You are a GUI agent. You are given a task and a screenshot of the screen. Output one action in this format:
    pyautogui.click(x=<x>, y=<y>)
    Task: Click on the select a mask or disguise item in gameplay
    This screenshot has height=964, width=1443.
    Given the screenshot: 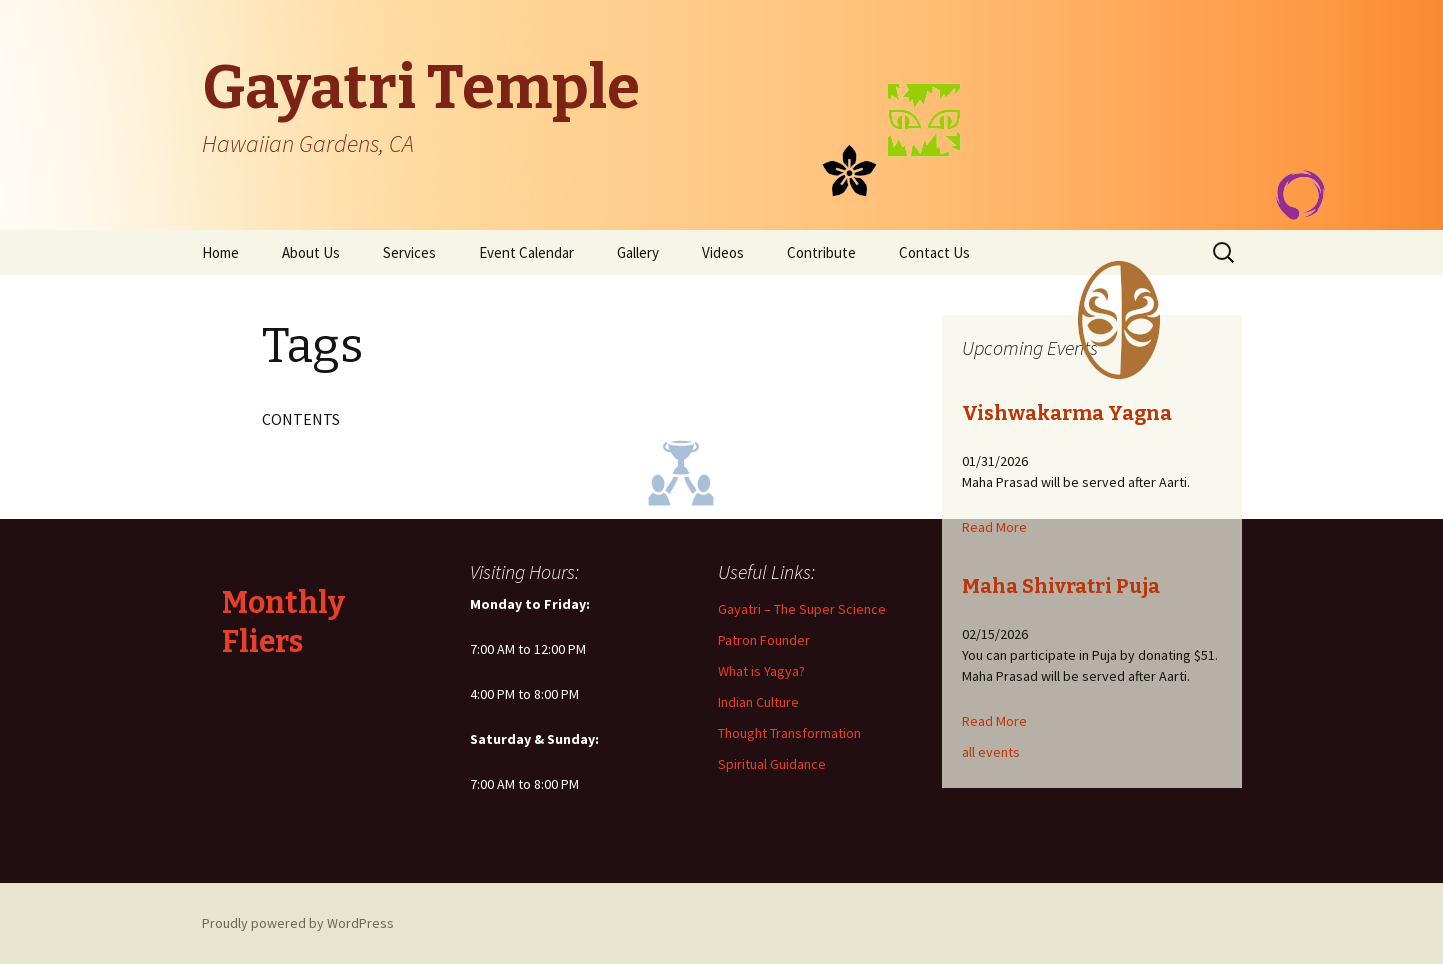 What is the action you would take?
    pyautogui.click(x=1119, y=320)
    